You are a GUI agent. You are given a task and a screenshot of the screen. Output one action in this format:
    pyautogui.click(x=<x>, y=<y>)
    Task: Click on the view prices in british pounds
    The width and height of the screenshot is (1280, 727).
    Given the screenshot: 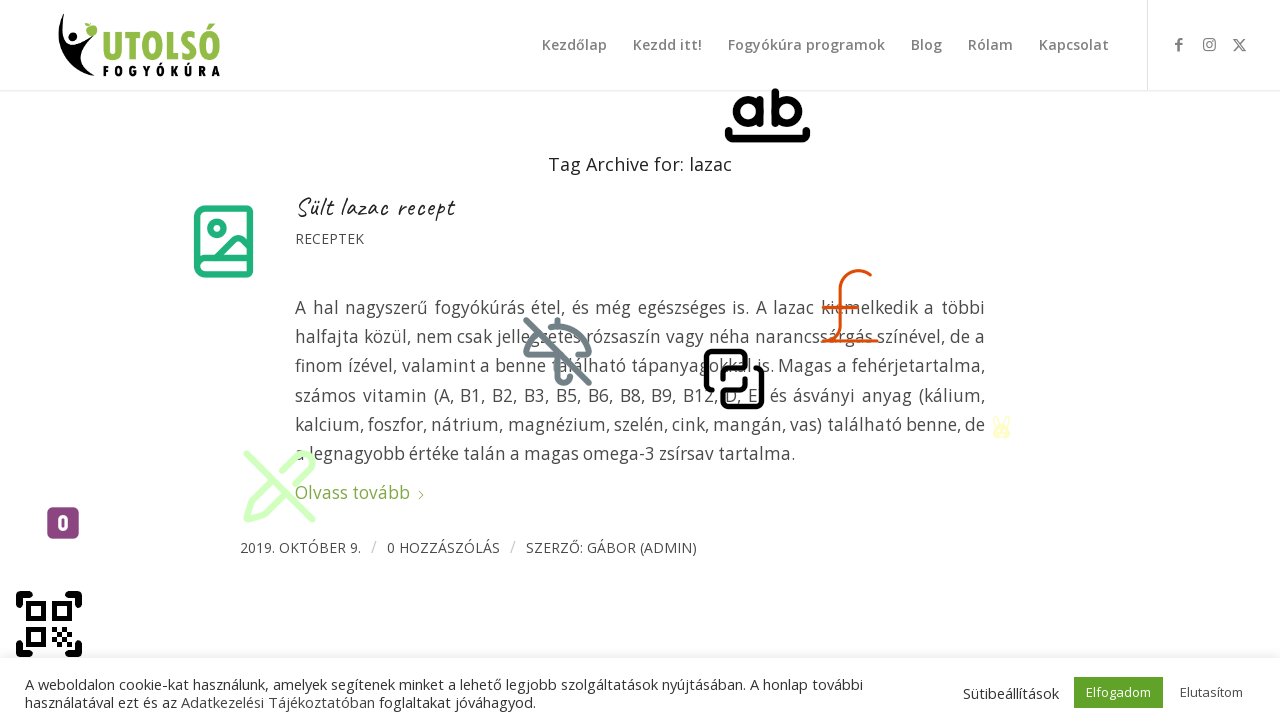 What is the action you would take?
    pyautogui.click(x=853, y=307)
    